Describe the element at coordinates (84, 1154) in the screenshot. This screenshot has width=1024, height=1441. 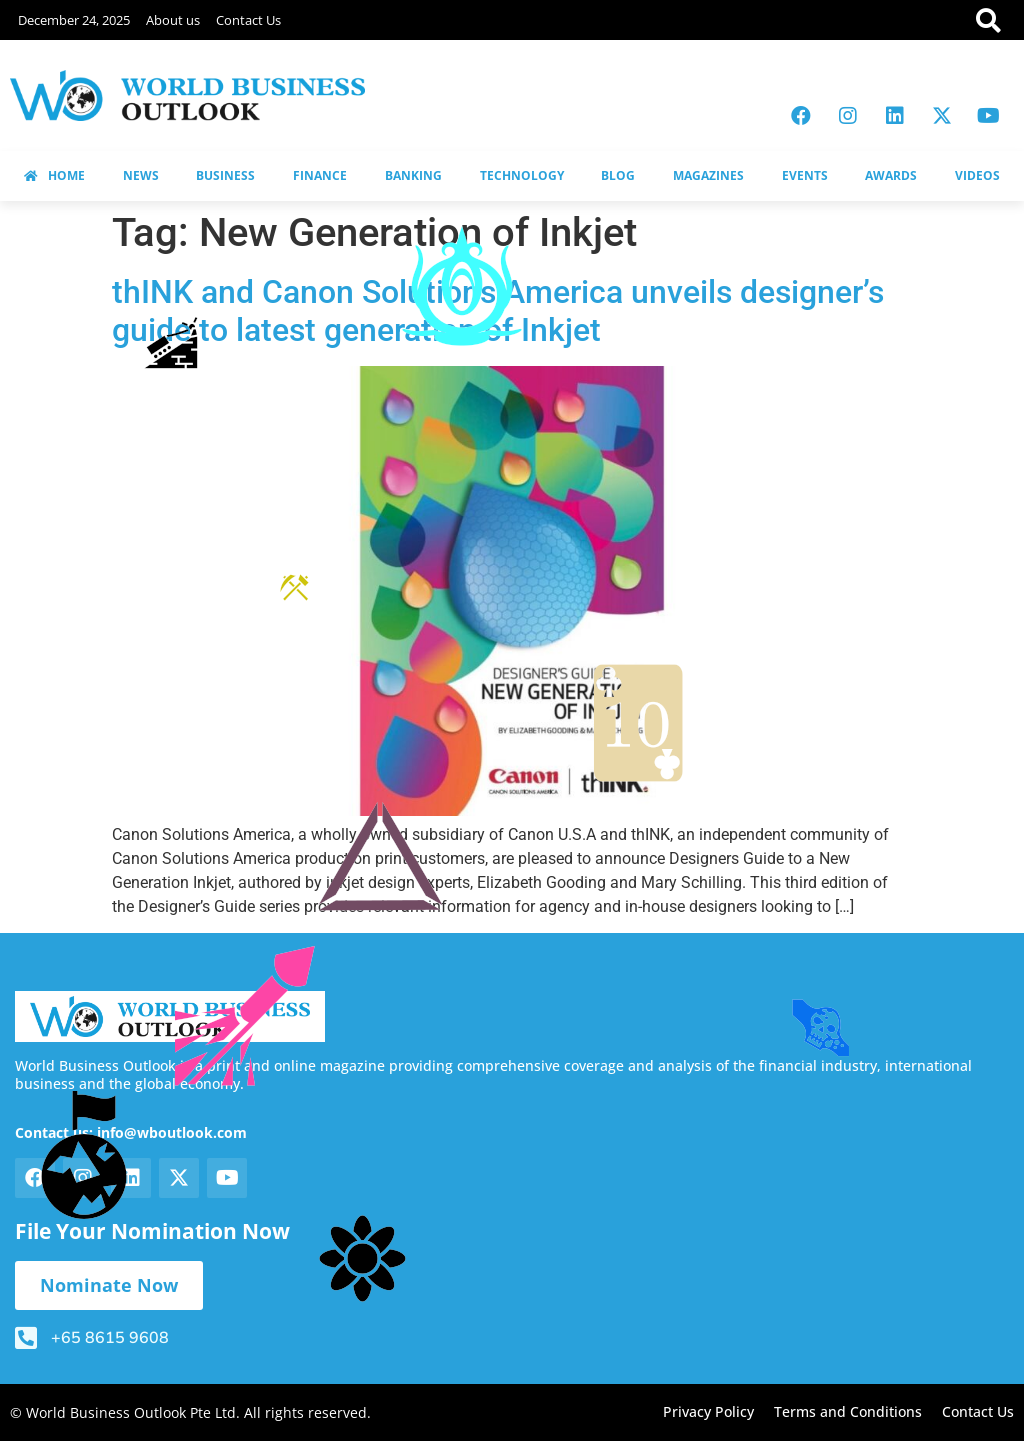
I see `conquer or claim a planet in a strategy game` at that location.